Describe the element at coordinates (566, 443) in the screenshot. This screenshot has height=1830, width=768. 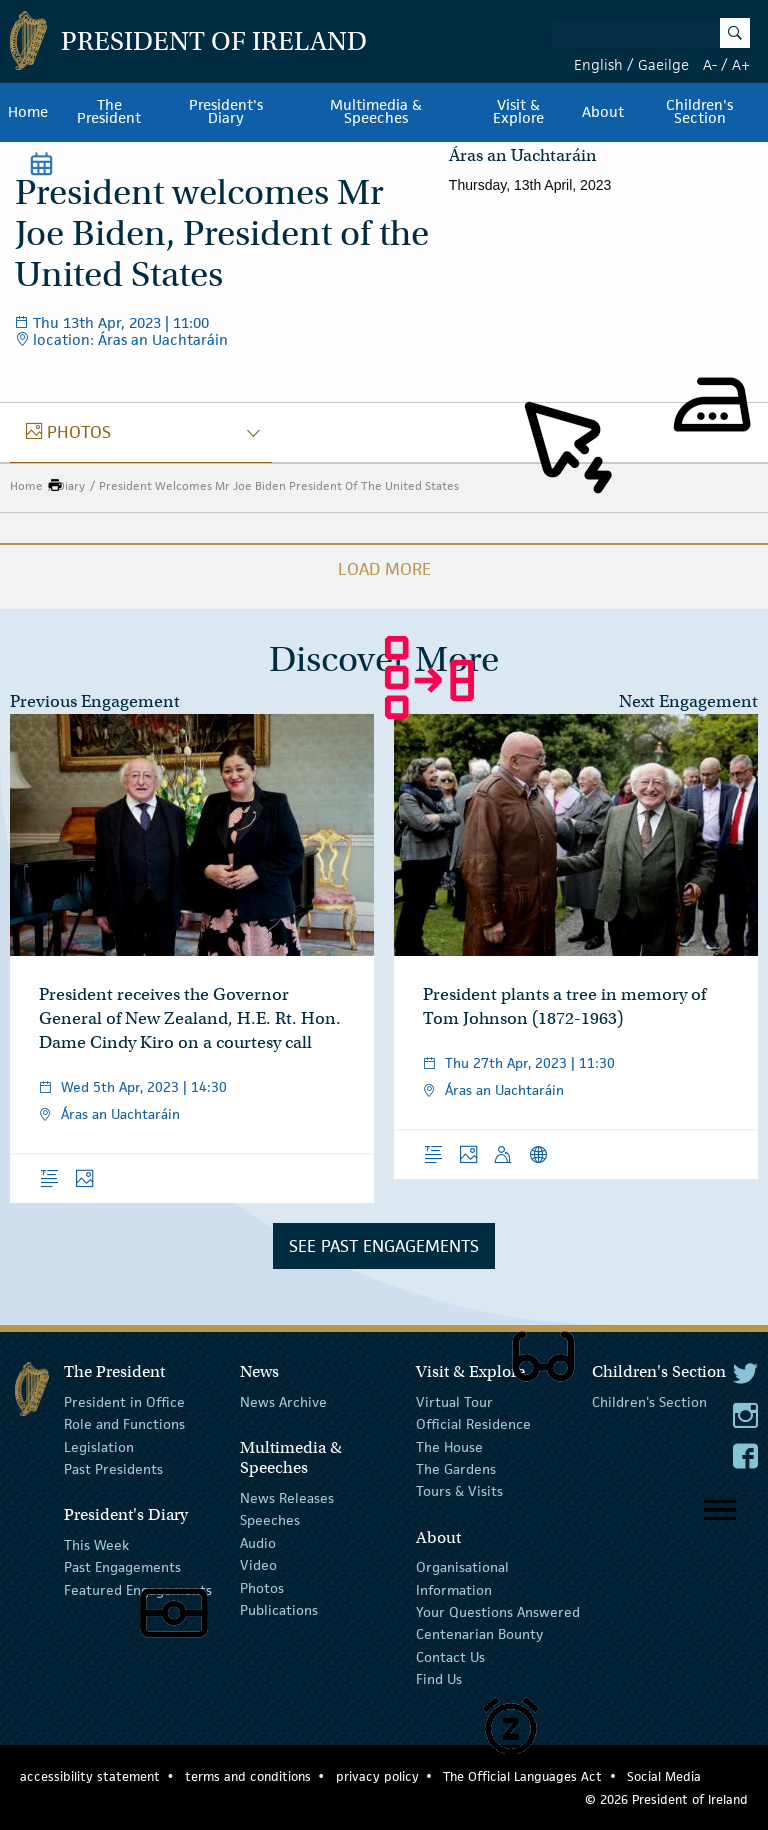
I see `cursor with active click or interaction` at that location.